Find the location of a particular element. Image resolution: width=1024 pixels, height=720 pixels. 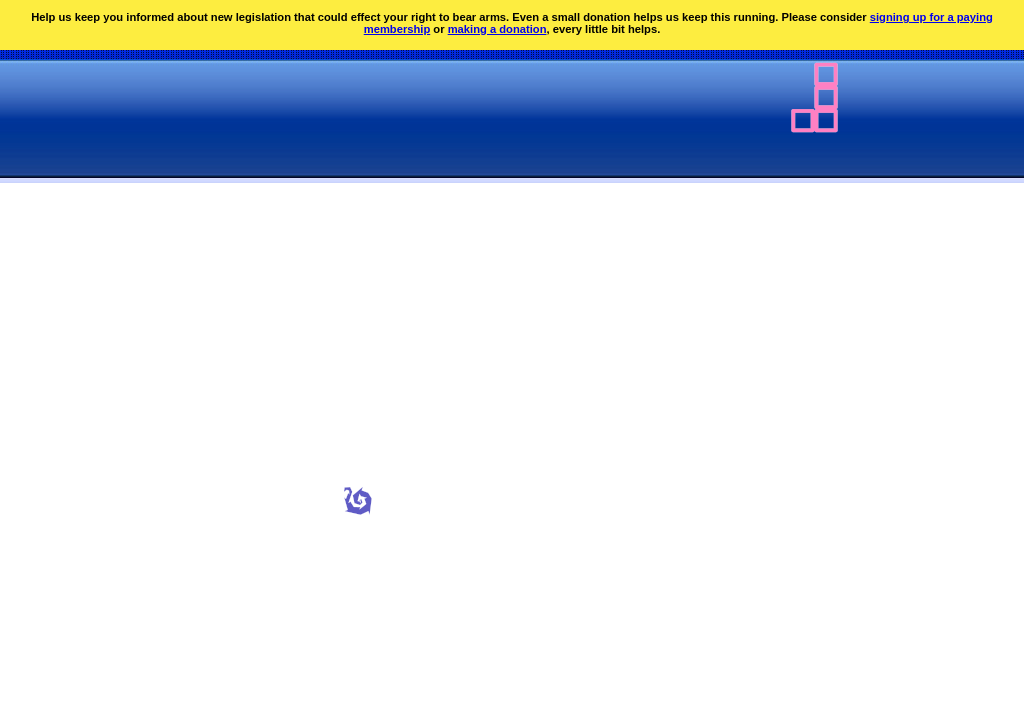

represents a tentacle monster or creature ability in a game is located at coordinates (358, 501).